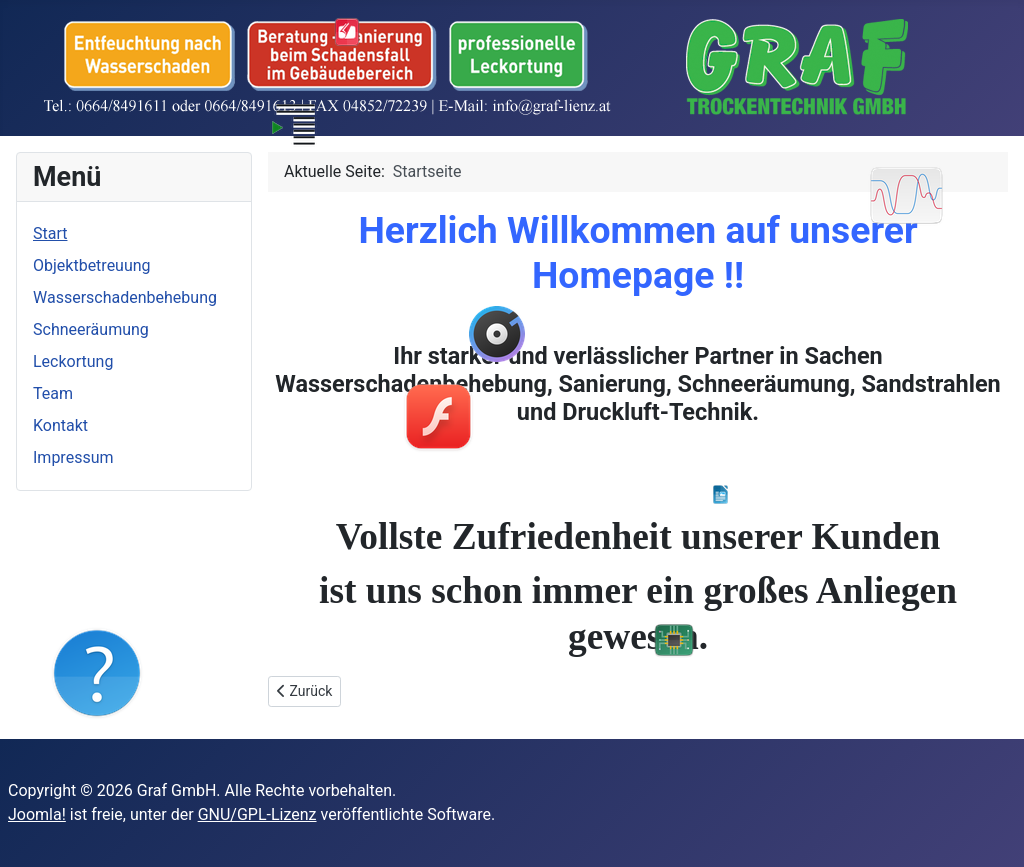 Image resolution: width=1024 pixels, height=867 pixels. I want to click on indicates a postscript (.ps) or .eps file type, so click(347, 32).